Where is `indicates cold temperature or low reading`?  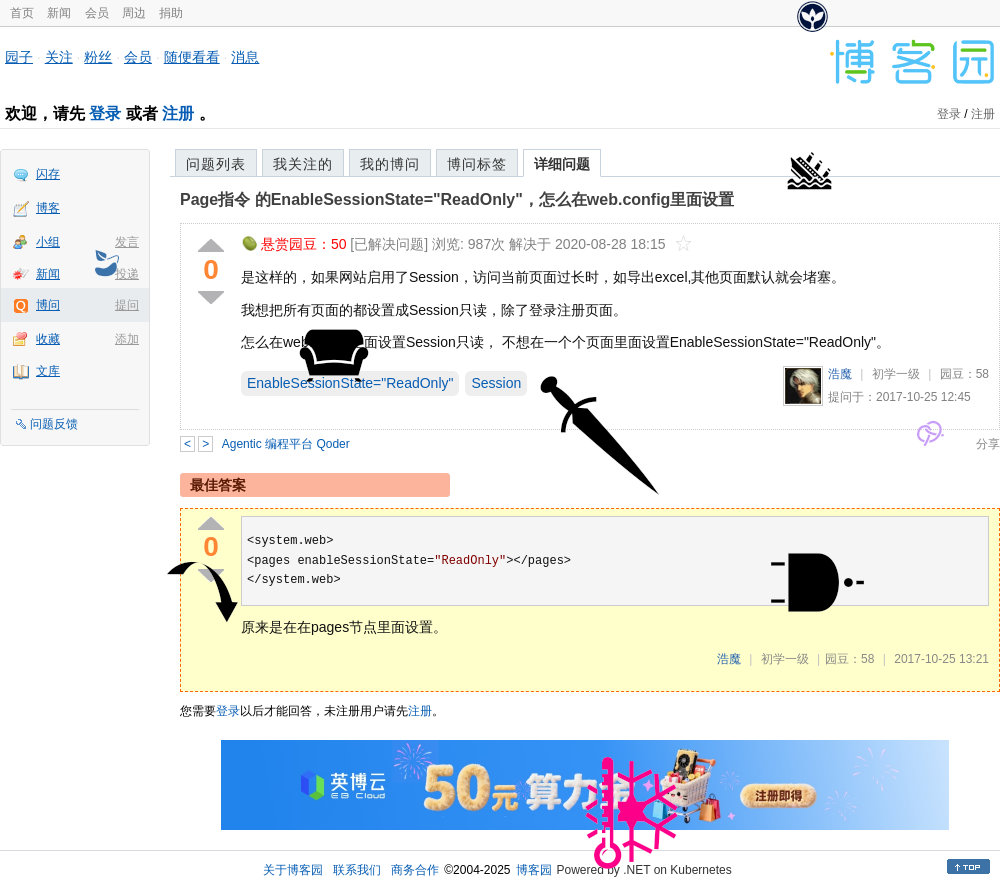
indicates cold temperature or low reading is located at coordinates (631, 811).